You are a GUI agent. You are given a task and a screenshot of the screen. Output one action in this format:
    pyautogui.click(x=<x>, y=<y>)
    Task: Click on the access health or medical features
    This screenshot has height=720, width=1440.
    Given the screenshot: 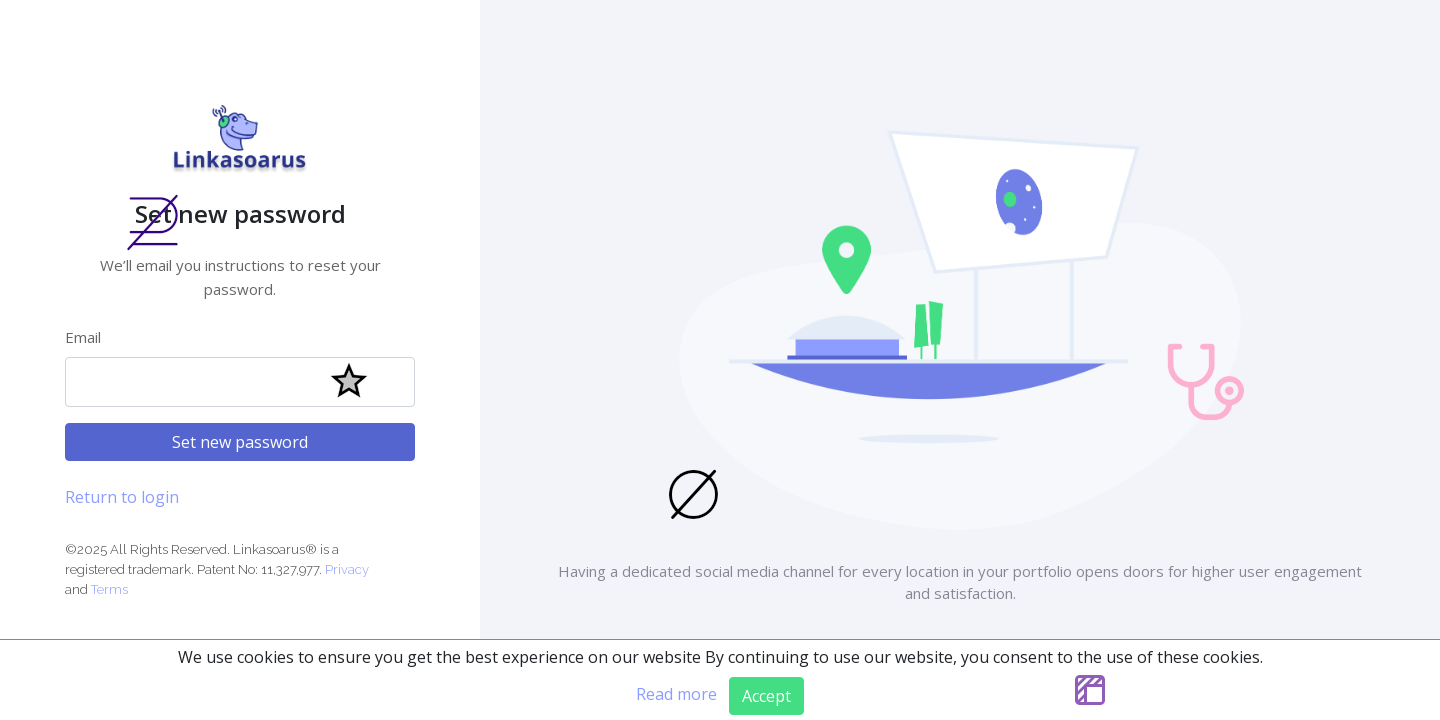 What is the action you would take?
    pyautogui.click(x=1200, y=379)
    